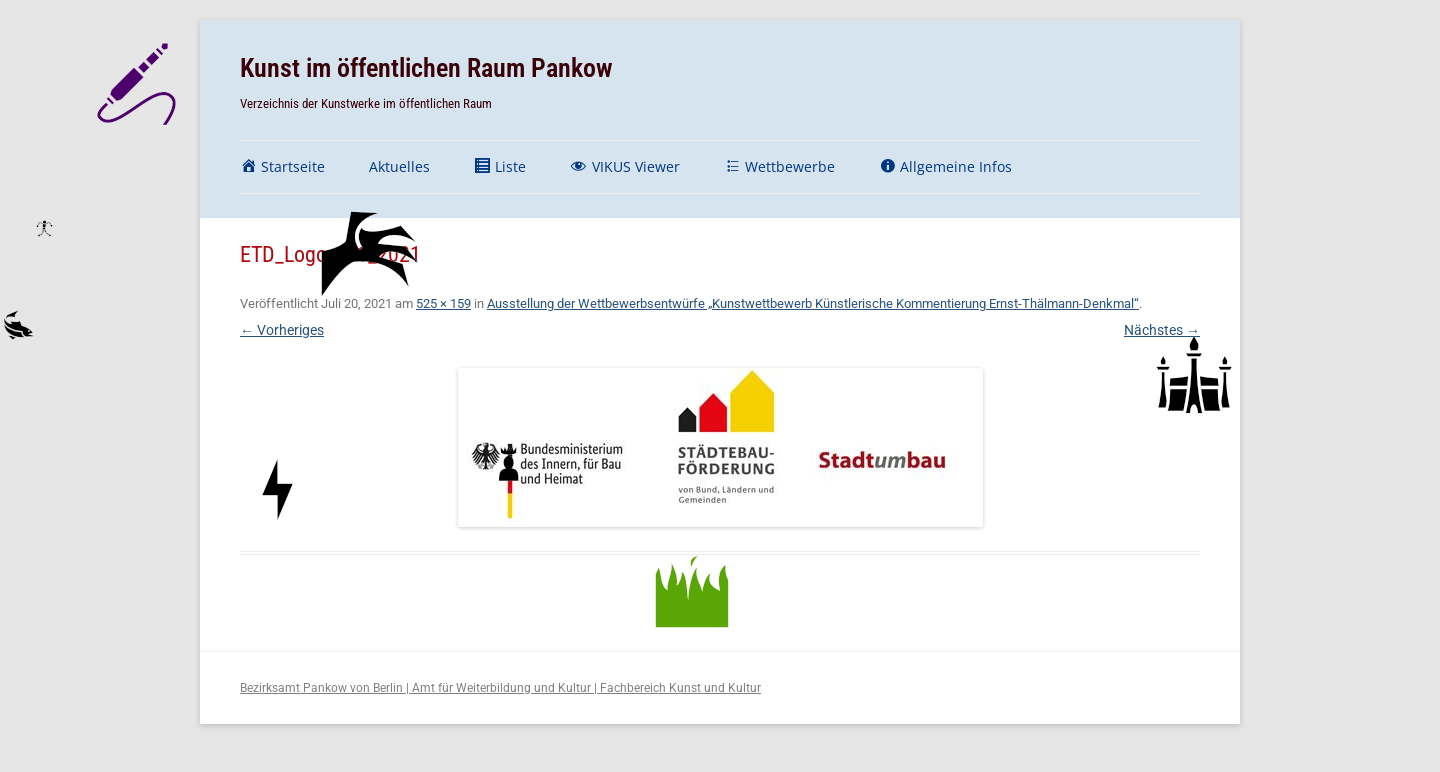  Describe the element at coordinates (19, 325) in the screenshot. I see `select salmon as an ingredient` at that location.